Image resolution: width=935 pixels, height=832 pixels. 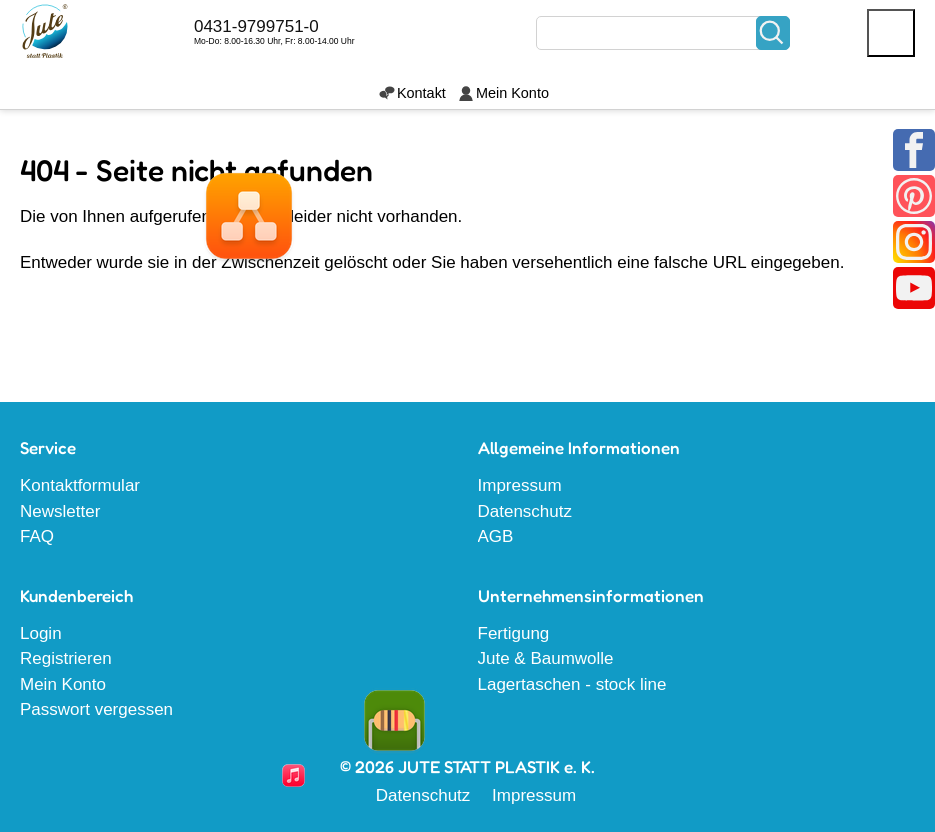 What do you see at coordinates (394, 720) in the screenshot?
I see `open ColorCode app` at bounding box center [394, 720].